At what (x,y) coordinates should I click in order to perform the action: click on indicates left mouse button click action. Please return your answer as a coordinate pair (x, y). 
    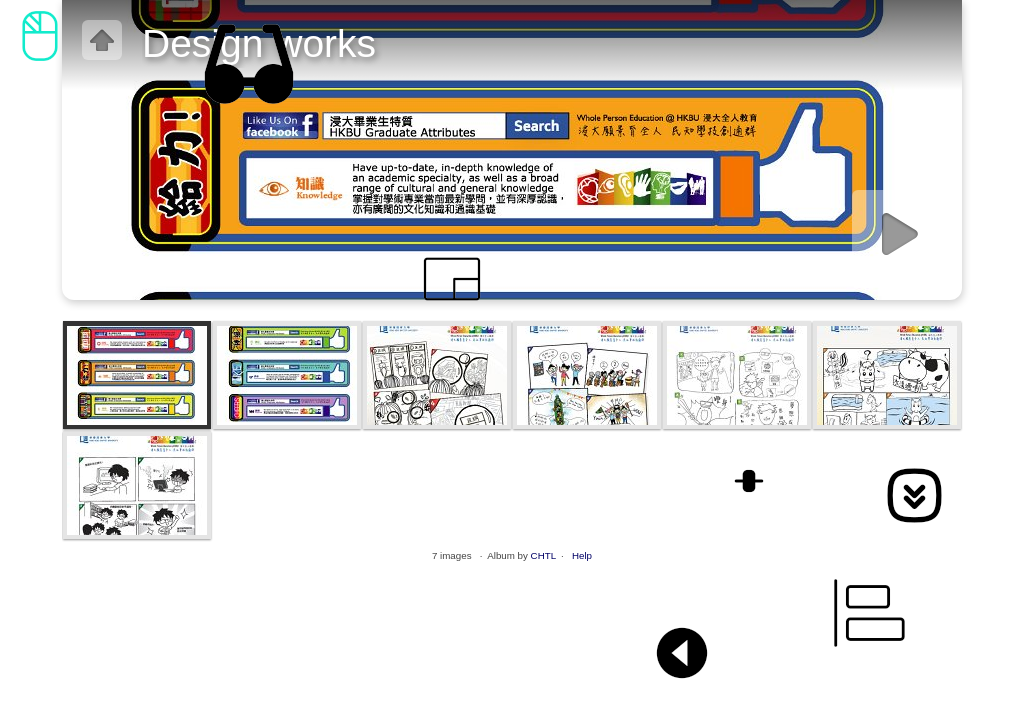
    Looking at the image, I should click on (40, 36).